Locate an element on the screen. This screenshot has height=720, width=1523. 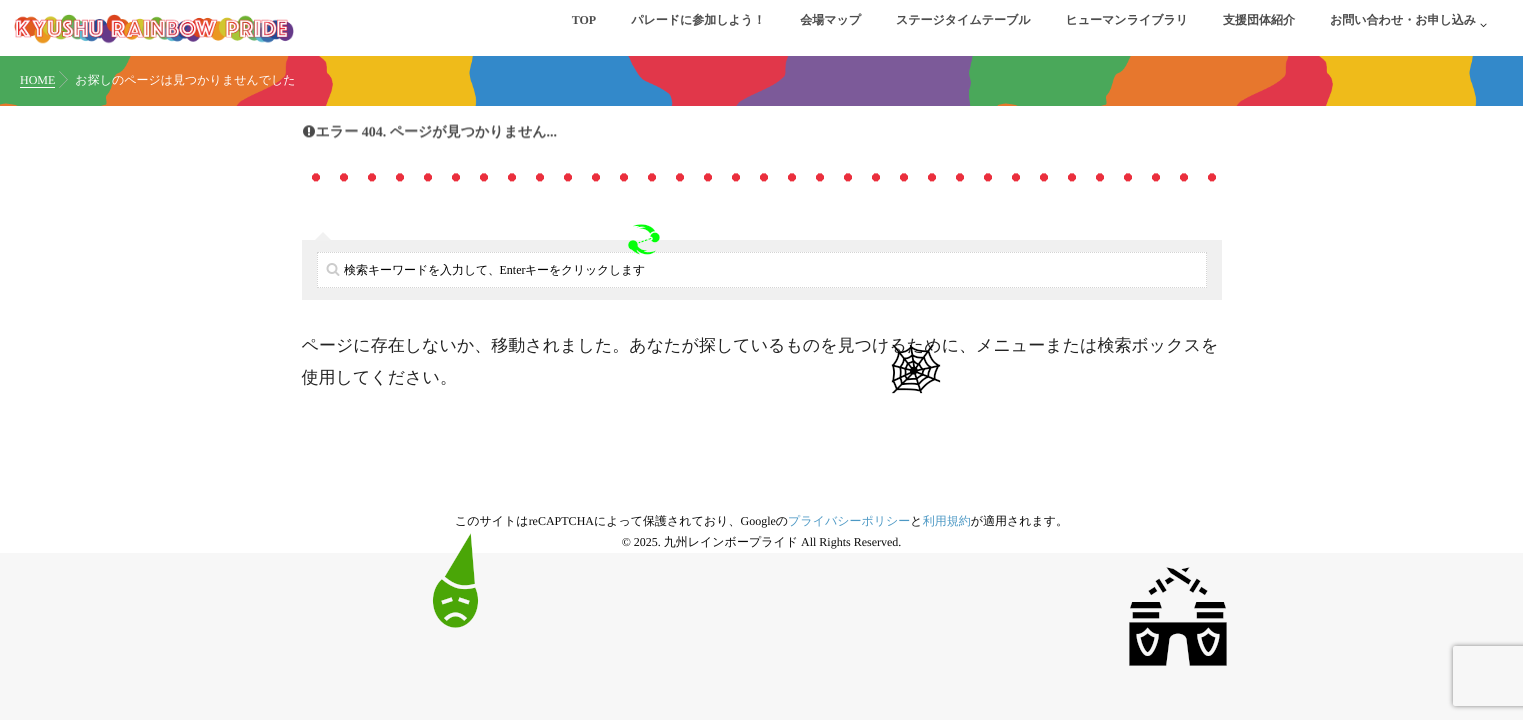
indicates a player penalty or mistake is located at coordinates (455, 580).